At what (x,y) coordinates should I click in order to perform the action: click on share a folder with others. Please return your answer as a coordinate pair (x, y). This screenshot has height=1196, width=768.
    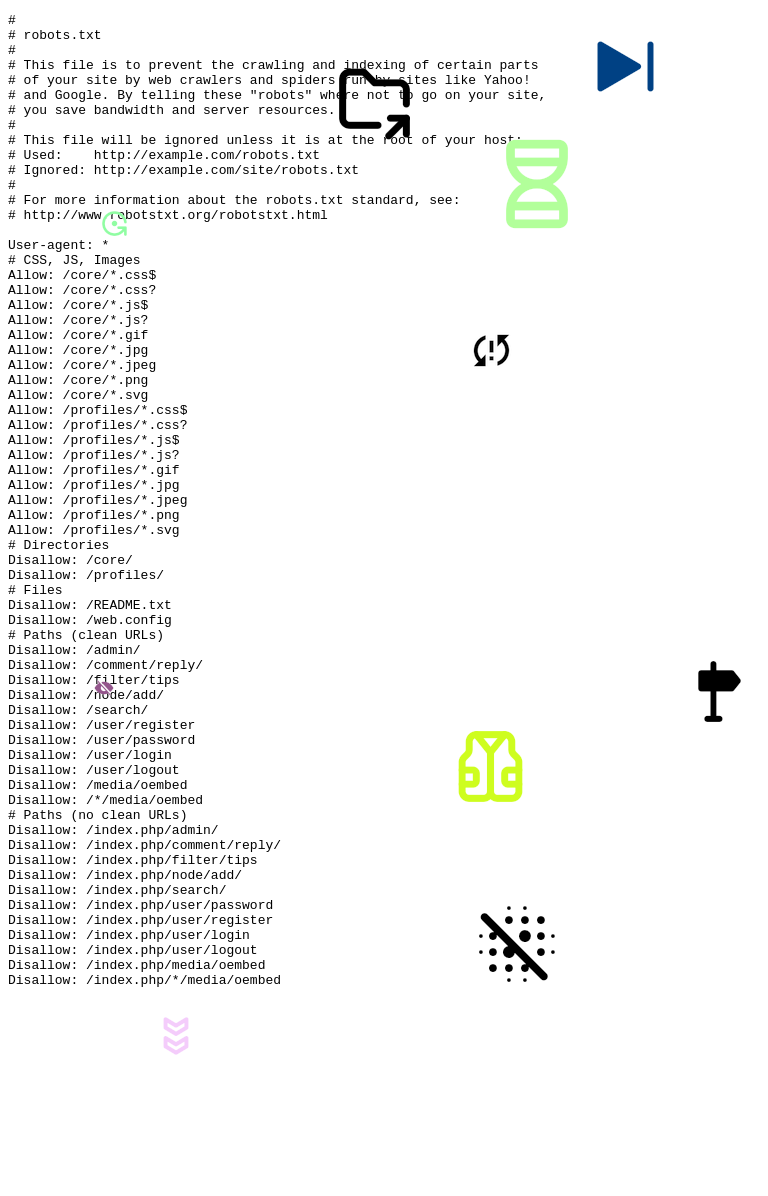
    Looking at the image, I should click on (374, 100).